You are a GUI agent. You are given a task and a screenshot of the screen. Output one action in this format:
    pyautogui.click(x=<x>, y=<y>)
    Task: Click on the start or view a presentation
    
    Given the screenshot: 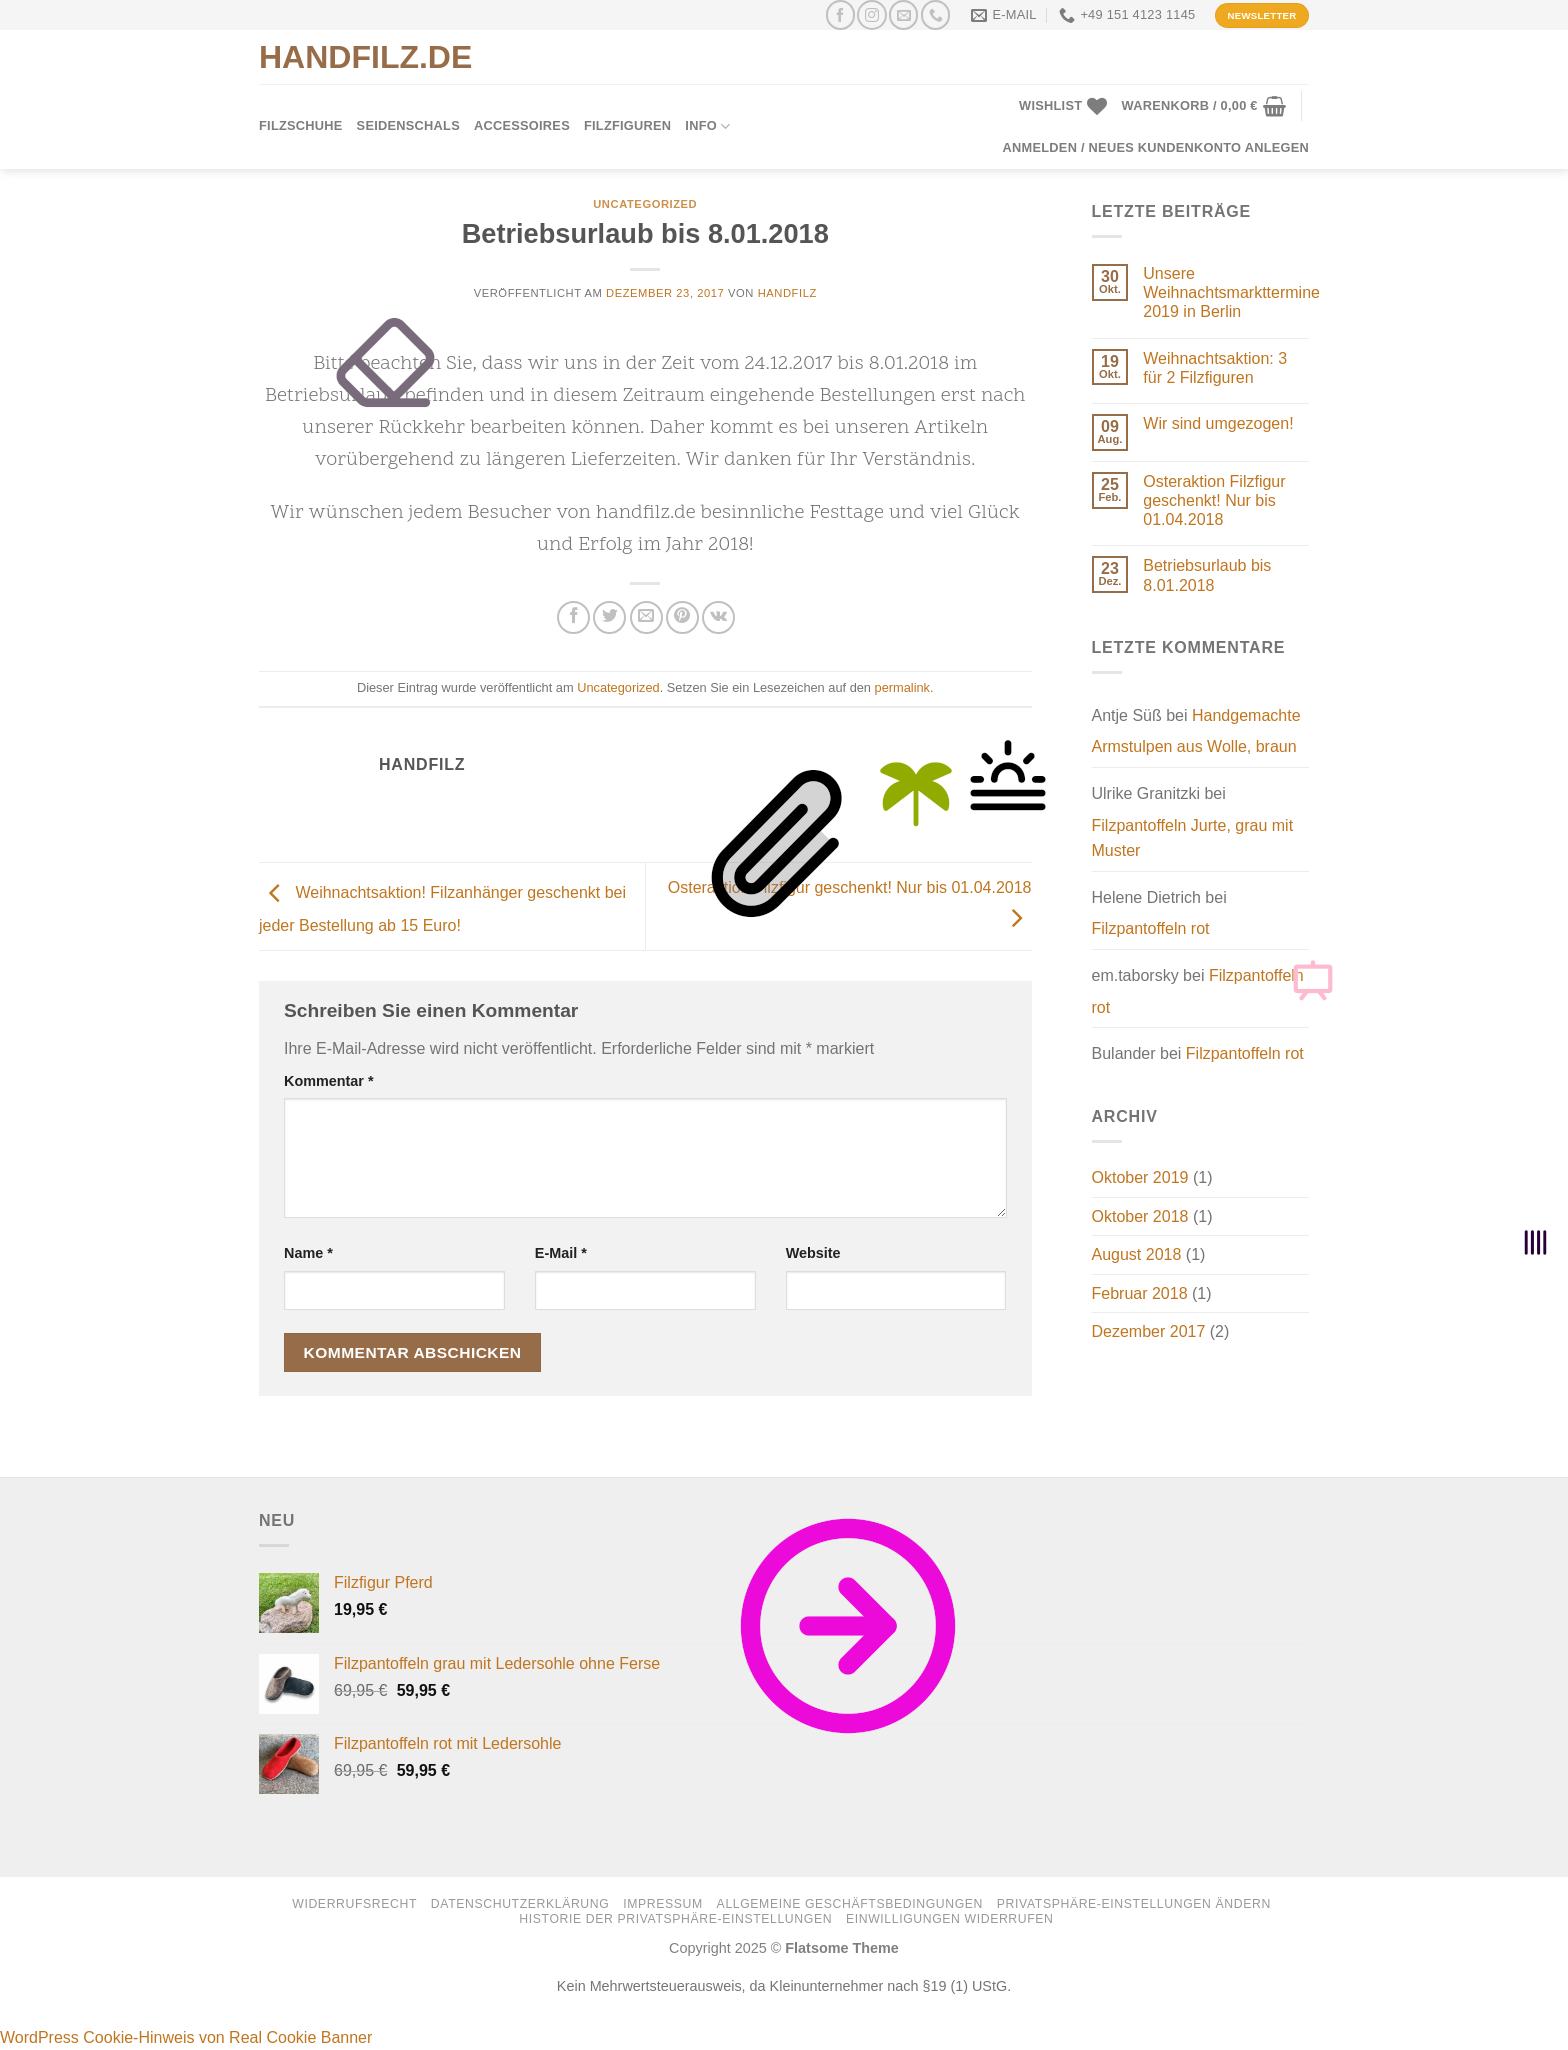 What is the action you would take?
    pyautogui.click(x=1313, y=981)
    